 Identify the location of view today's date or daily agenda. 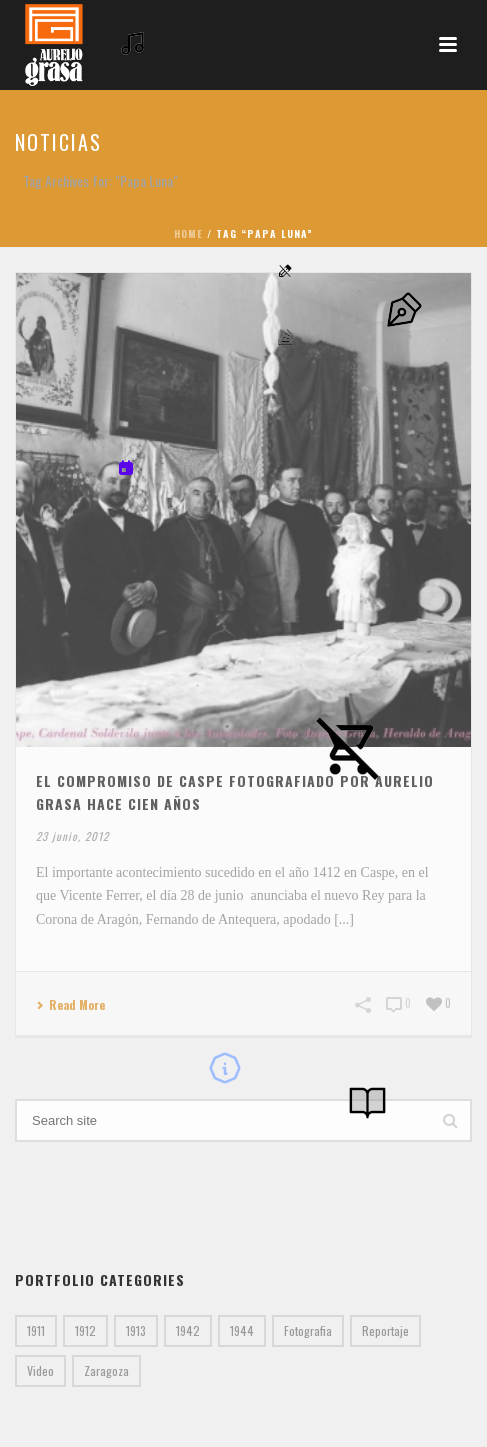
(126, 468).